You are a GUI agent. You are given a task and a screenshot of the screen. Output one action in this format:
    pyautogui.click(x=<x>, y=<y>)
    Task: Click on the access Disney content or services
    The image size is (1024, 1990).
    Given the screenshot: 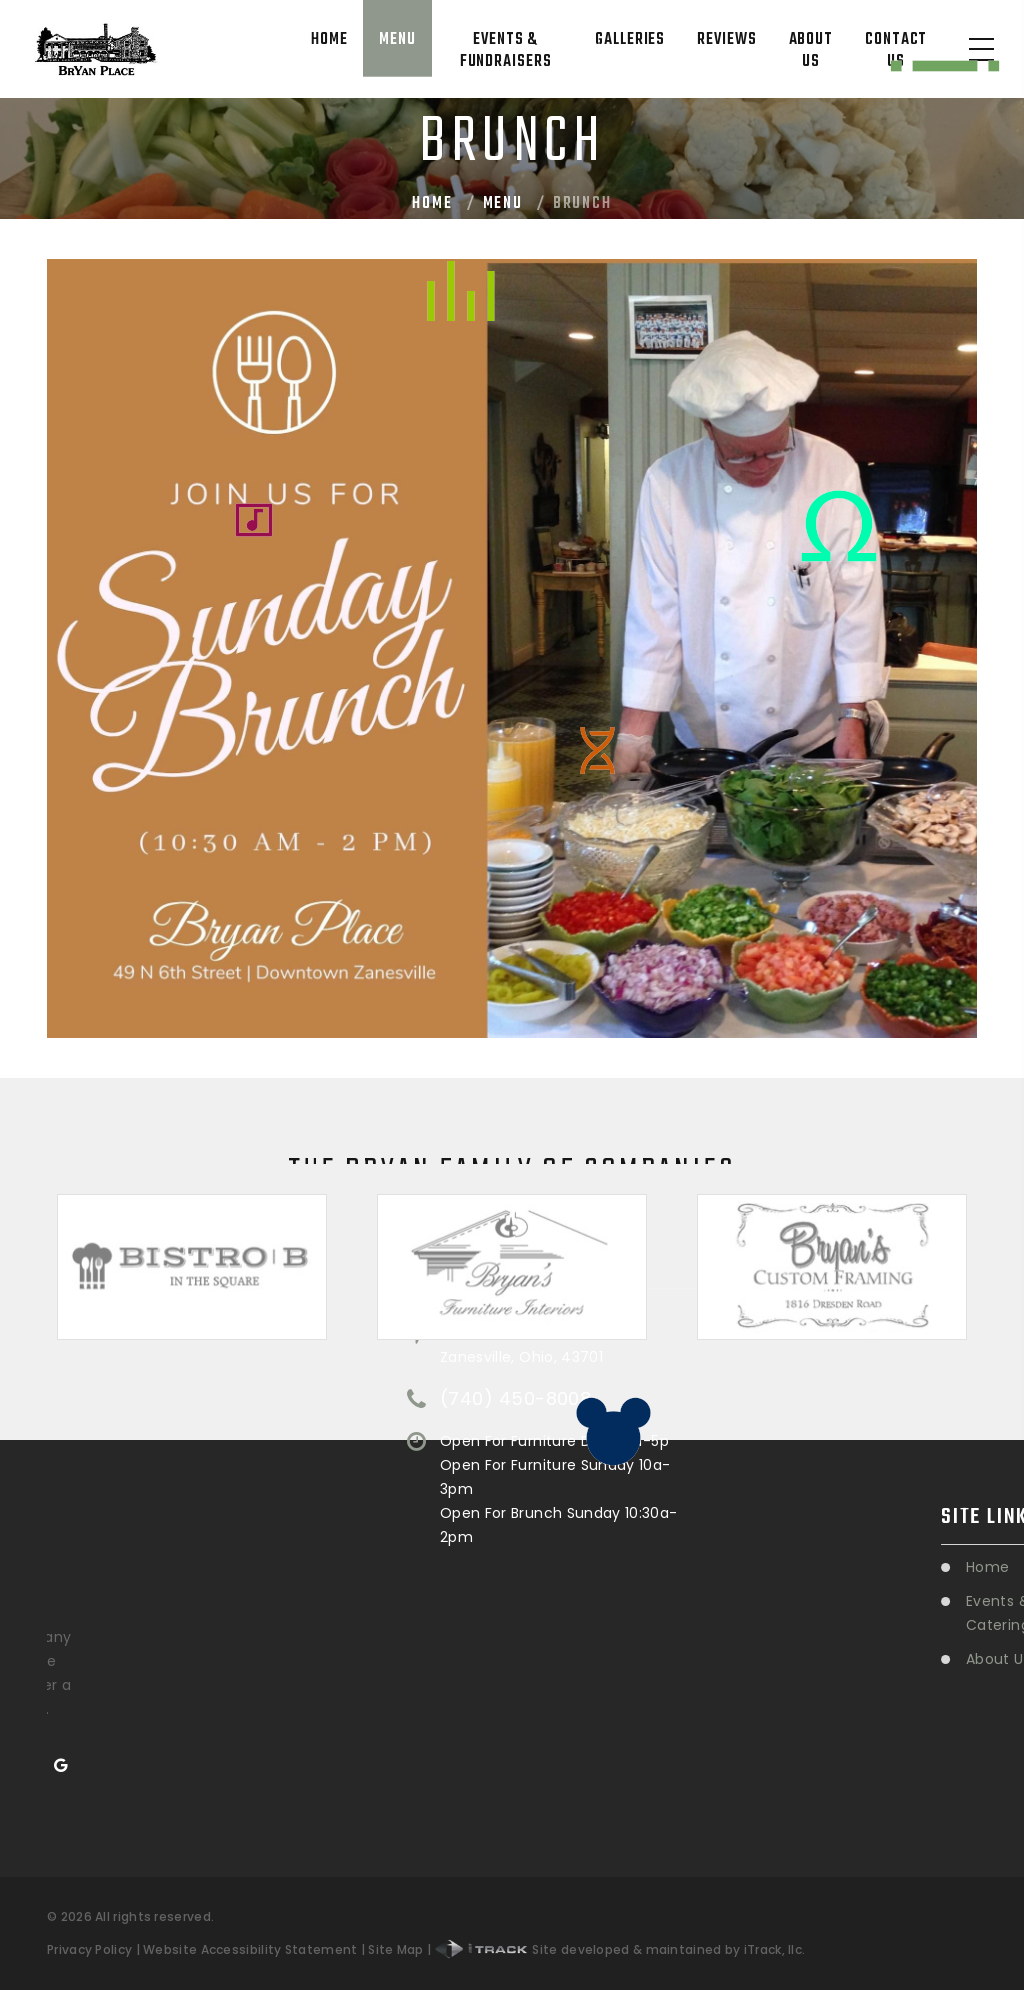 What is the action you would take?
    pyautogui.click(x=613, y=1431)
    